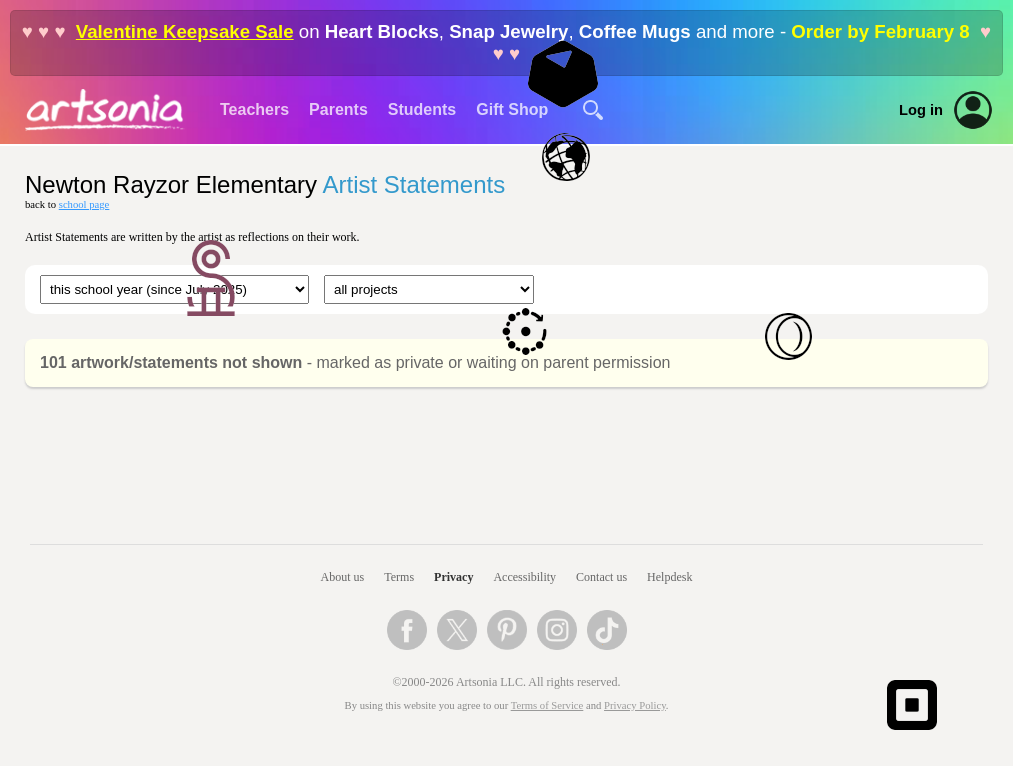  What do you see at coordinates (211, 278) in the screenshot?
I see `simple icons brand logo` at bounding box center [211, 278].